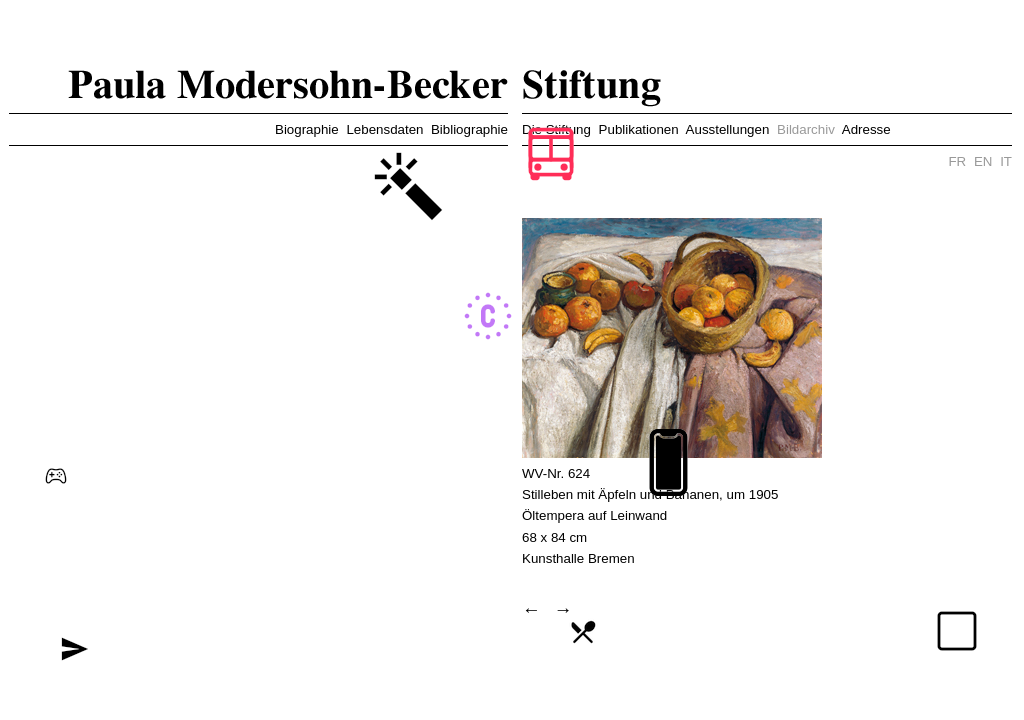 This screenshot has height=720, width=1024. Describe the element at coordinates (583, 632) in the screenshot. I see `find nearby restaurants` at that location.